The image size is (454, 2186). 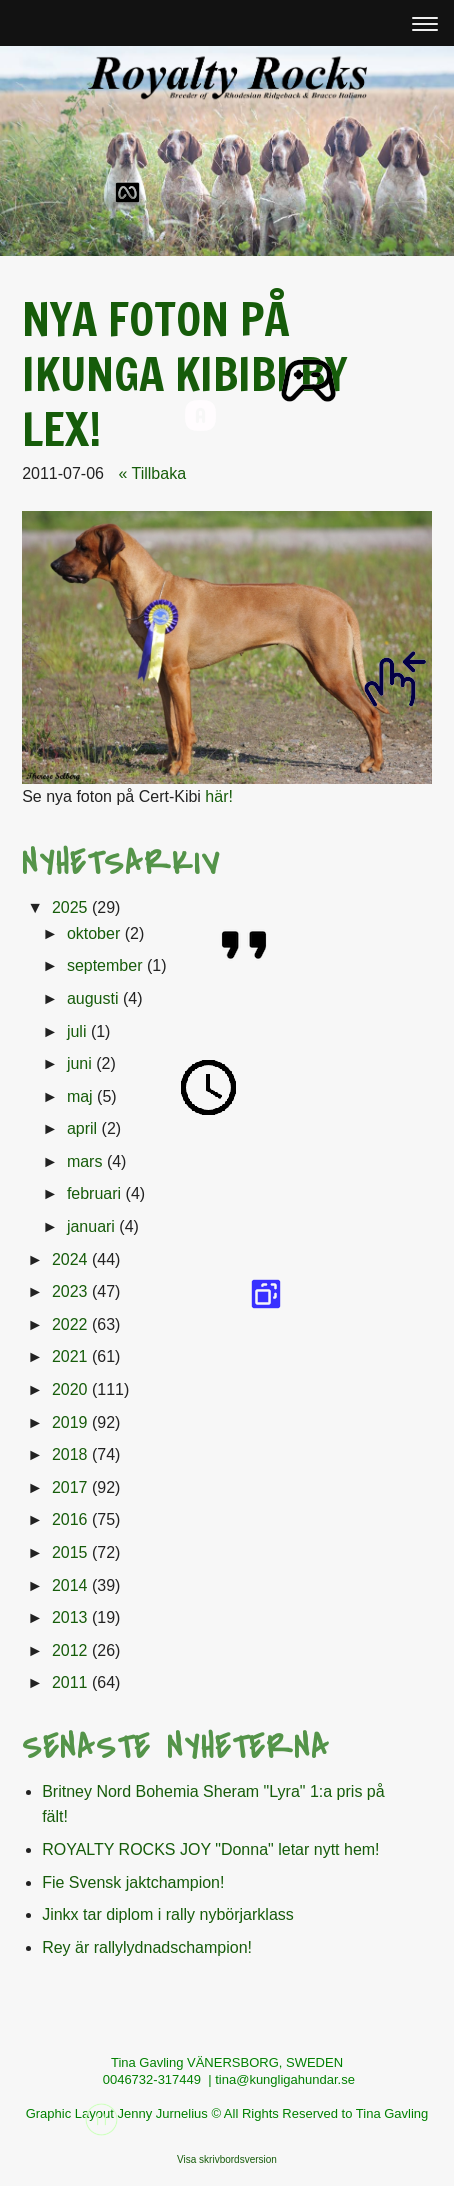 I want to click on access gaming features or settings, so click(x=308, y=379).